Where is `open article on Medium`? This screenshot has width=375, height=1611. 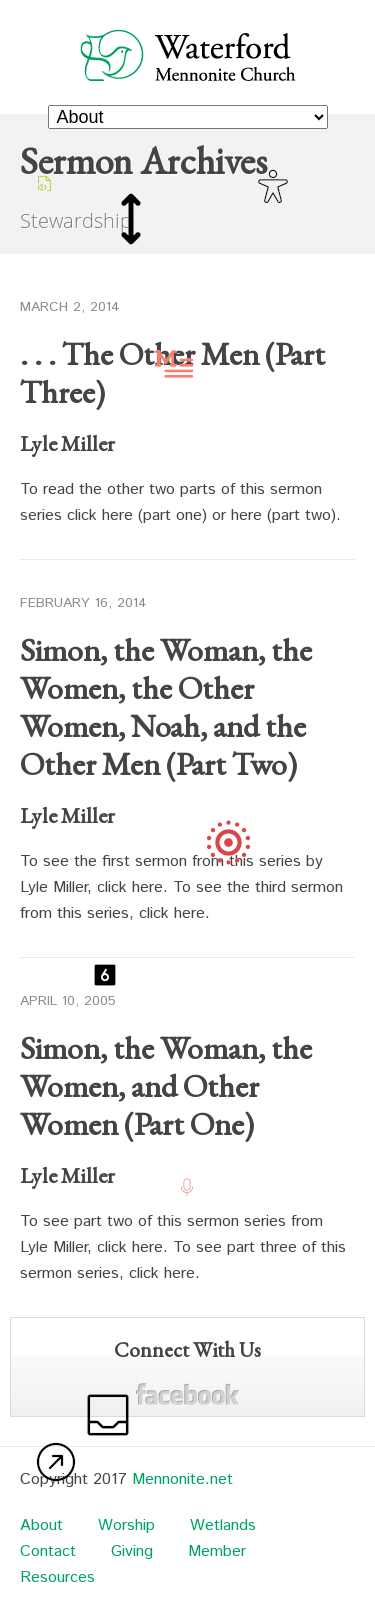 open article on Medium is located at coordinates (174, 364).